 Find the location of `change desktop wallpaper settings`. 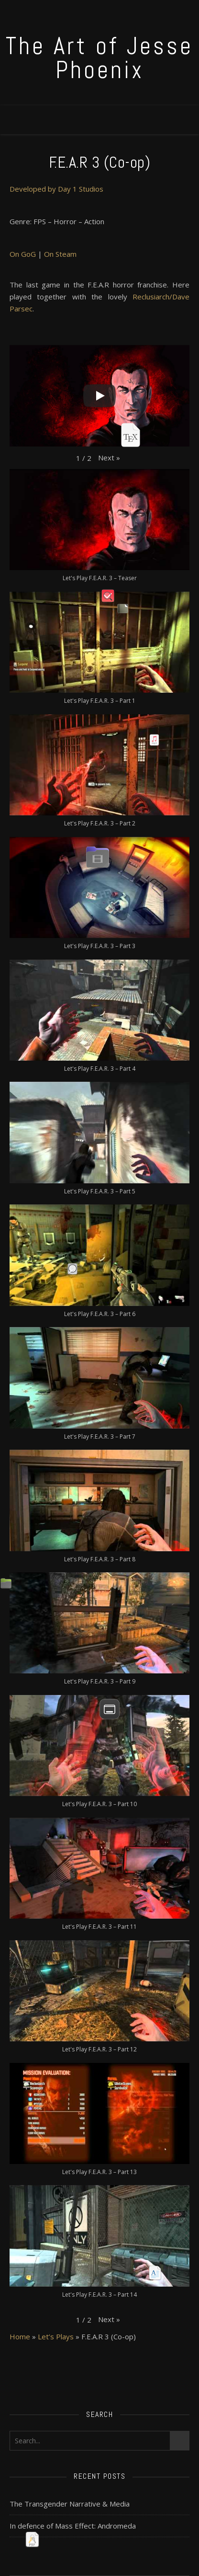

change desktop wallpaper settings is located at coordinates (122, 608).